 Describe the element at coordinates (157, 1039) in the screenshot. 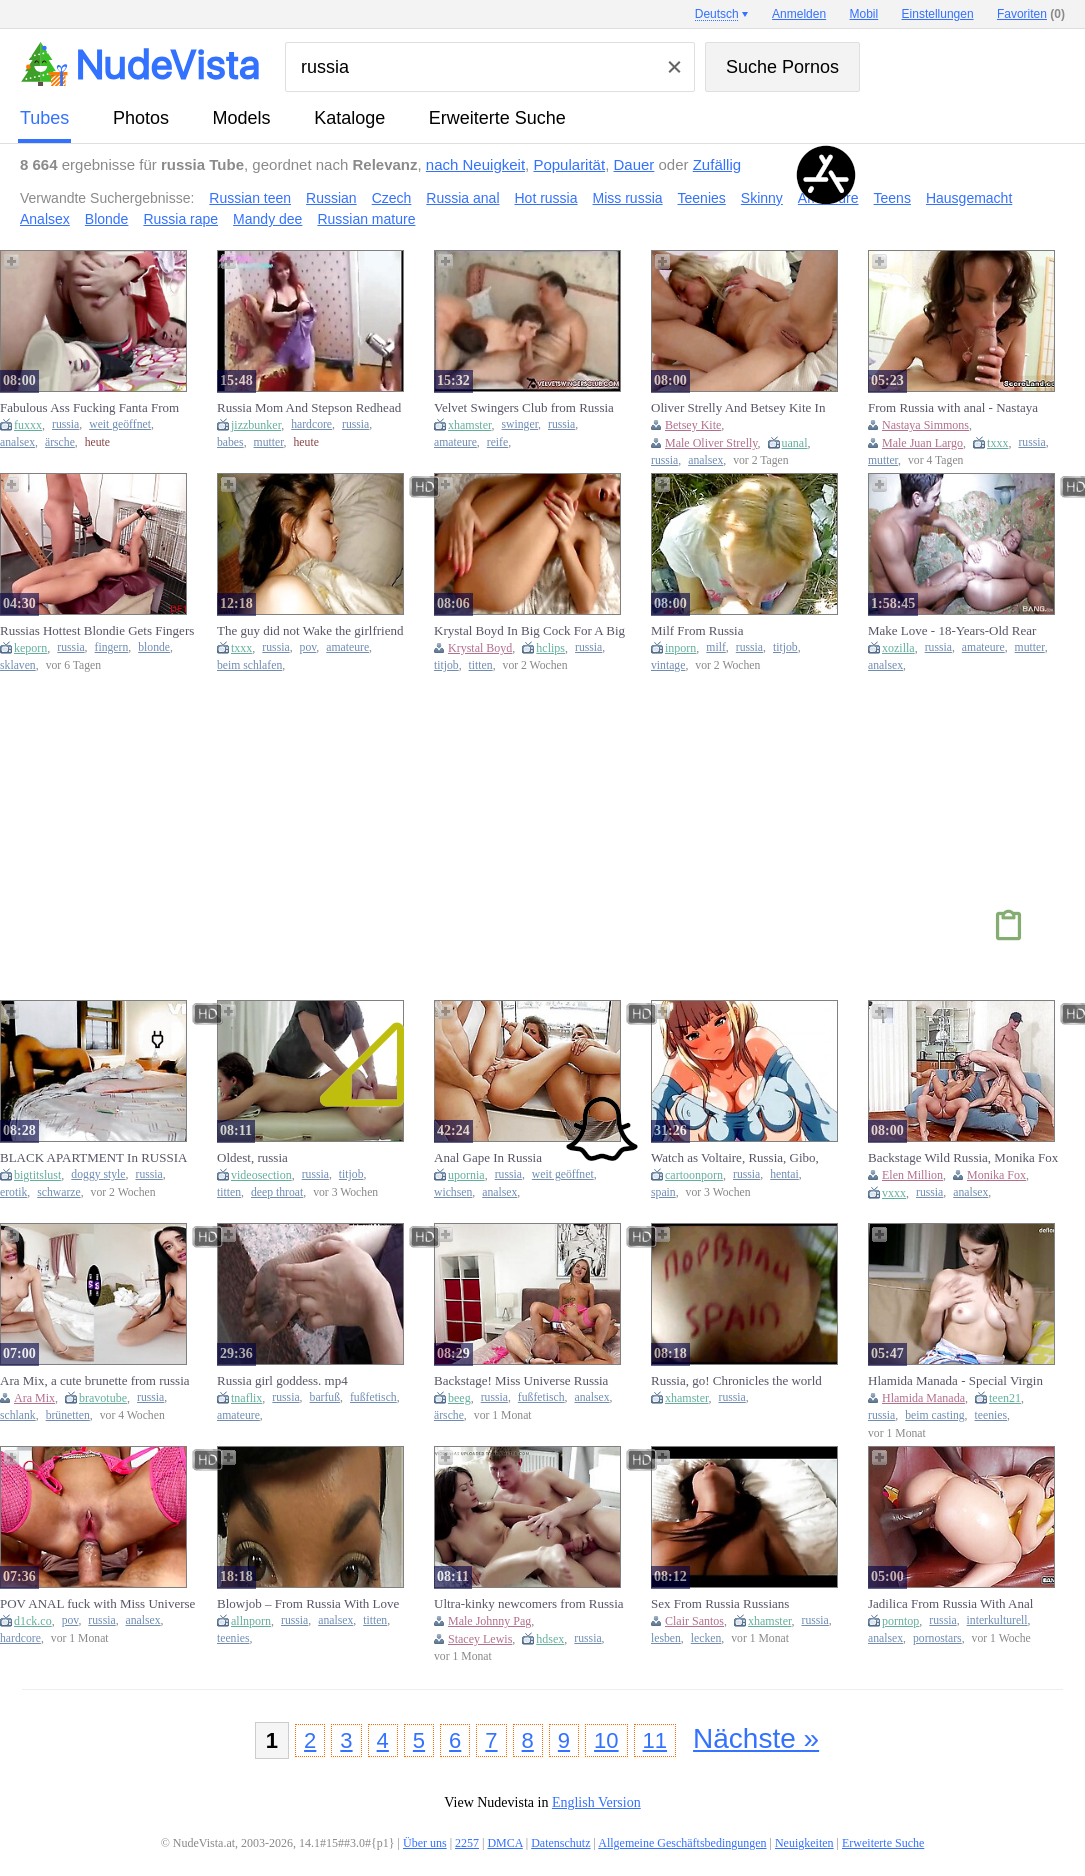

I see `indicates device is charging or connected to power` at that location.